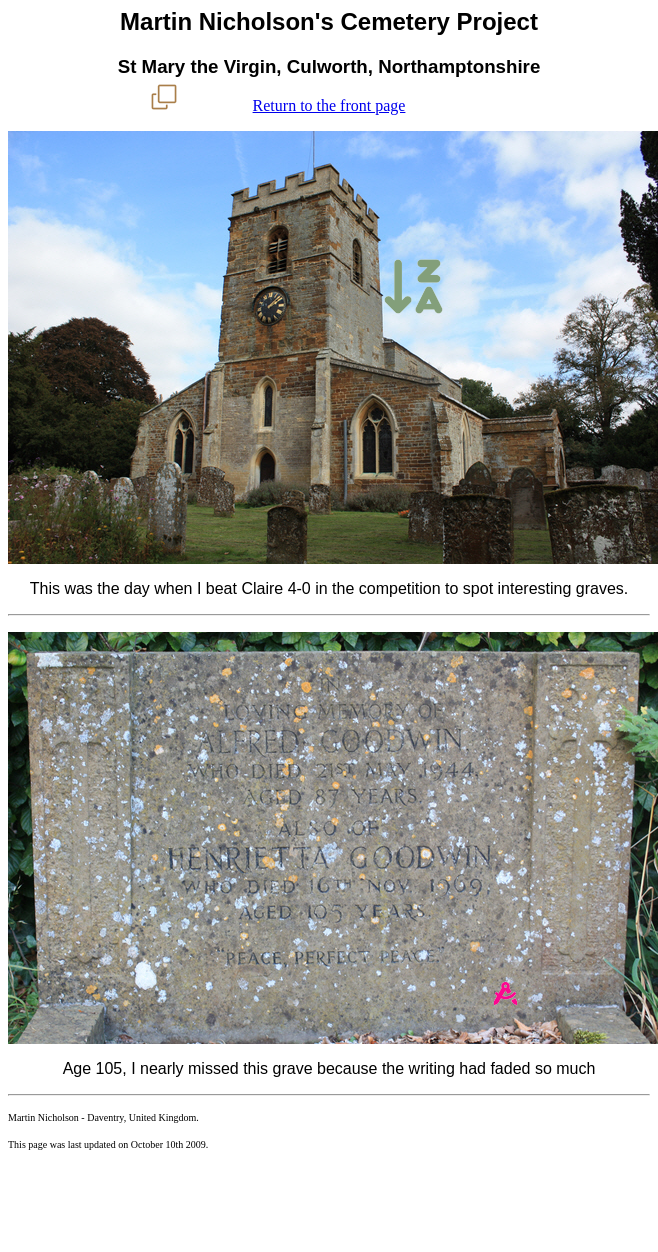  Describe the element at coordinates (505, 993) in the screenshot. I see `access drawing or drafting tools` at that location.